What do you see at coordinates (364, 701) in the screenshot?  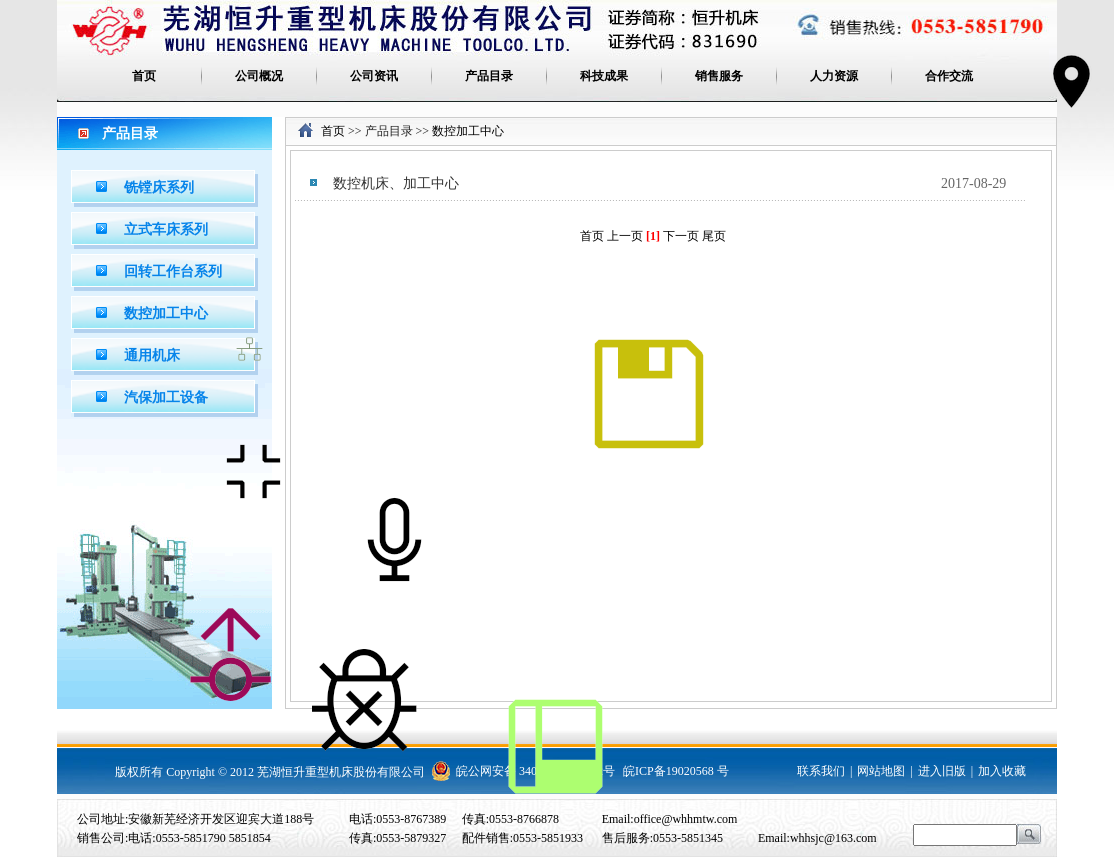 I see `start debugging mode` at bounding box center [364, 701].